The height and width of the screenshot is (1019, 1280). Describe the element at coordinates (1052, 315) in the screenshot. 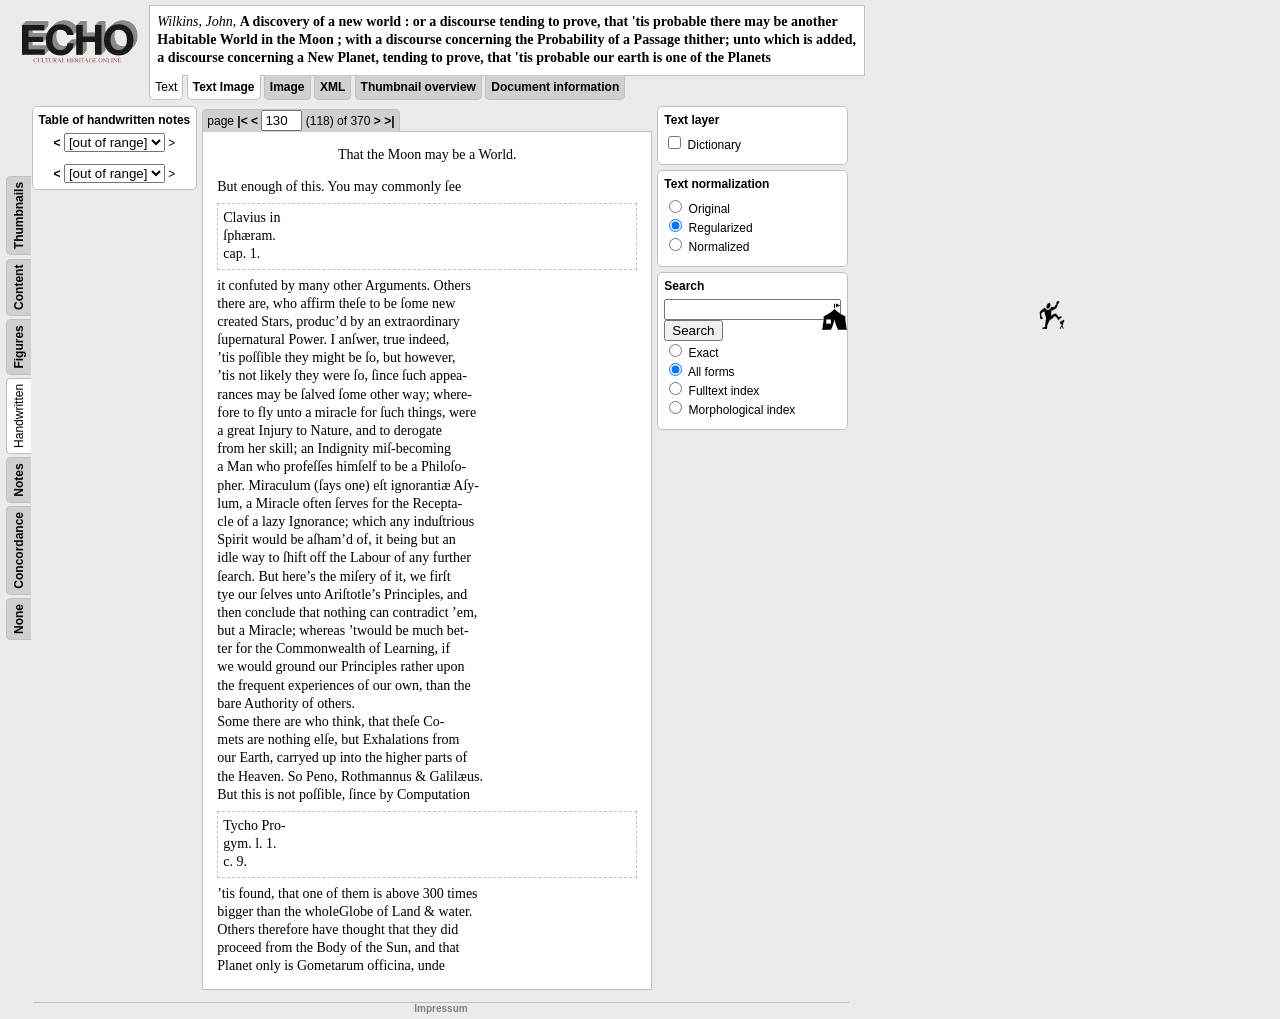

I see `select giant character class or race` at that location.